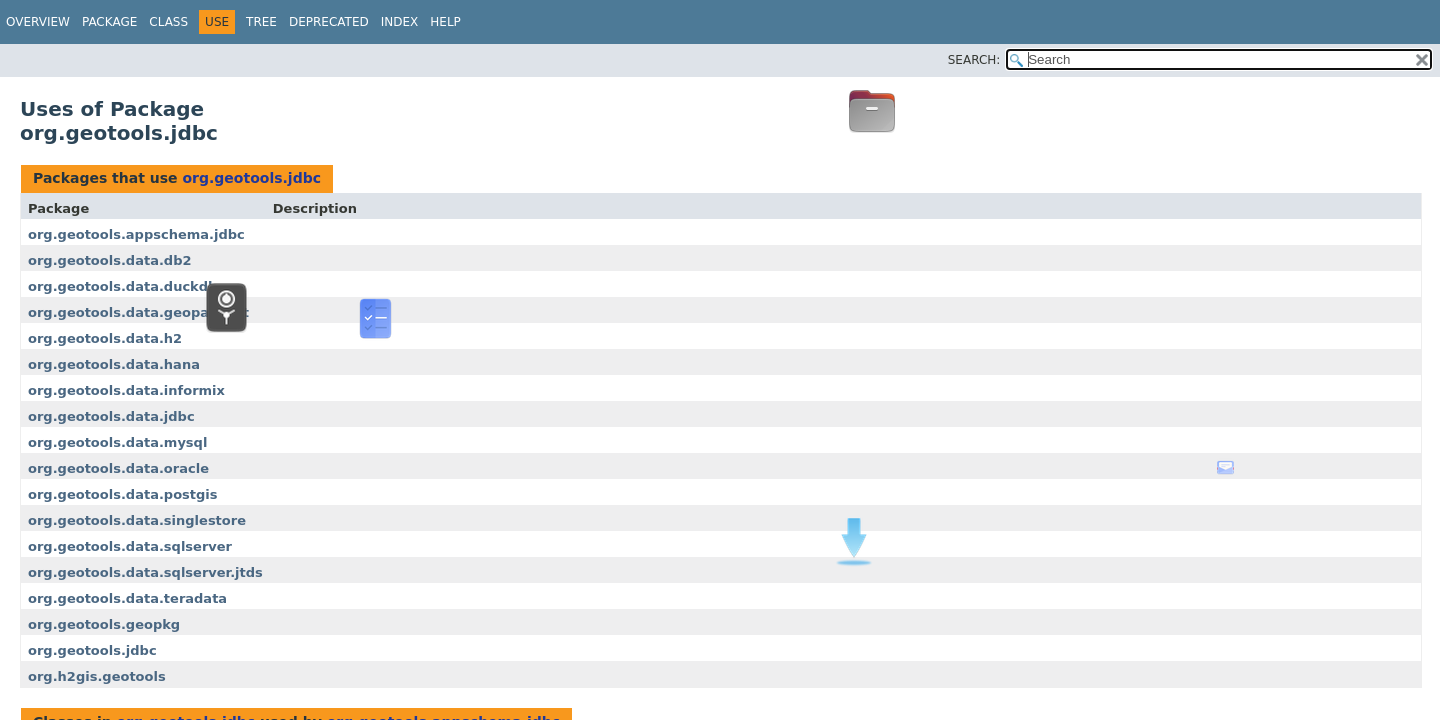  Describe the element at coordinates (872, 111) in the screenshot. I see `open the file manager application` at that location.